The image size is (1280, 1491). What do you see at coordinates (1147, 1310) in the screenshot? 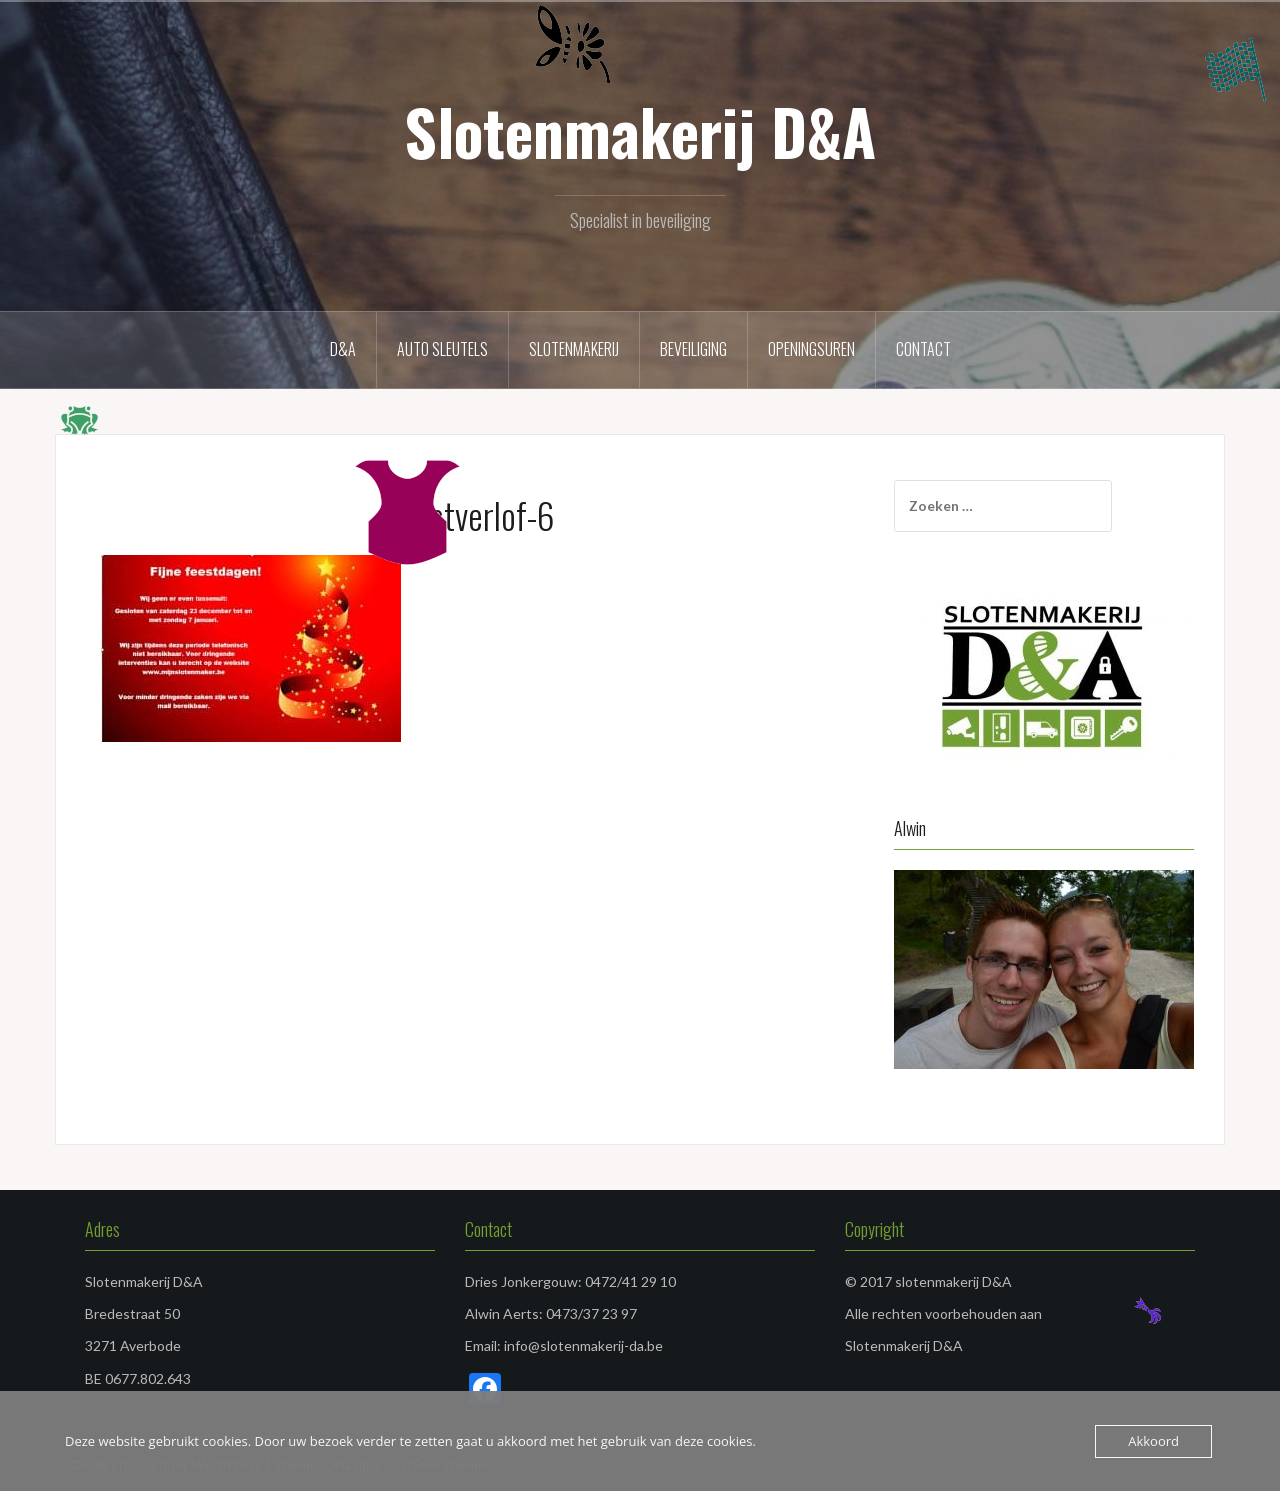
I see `bird foot or talon game element` at bounding box center [1147, 1310].